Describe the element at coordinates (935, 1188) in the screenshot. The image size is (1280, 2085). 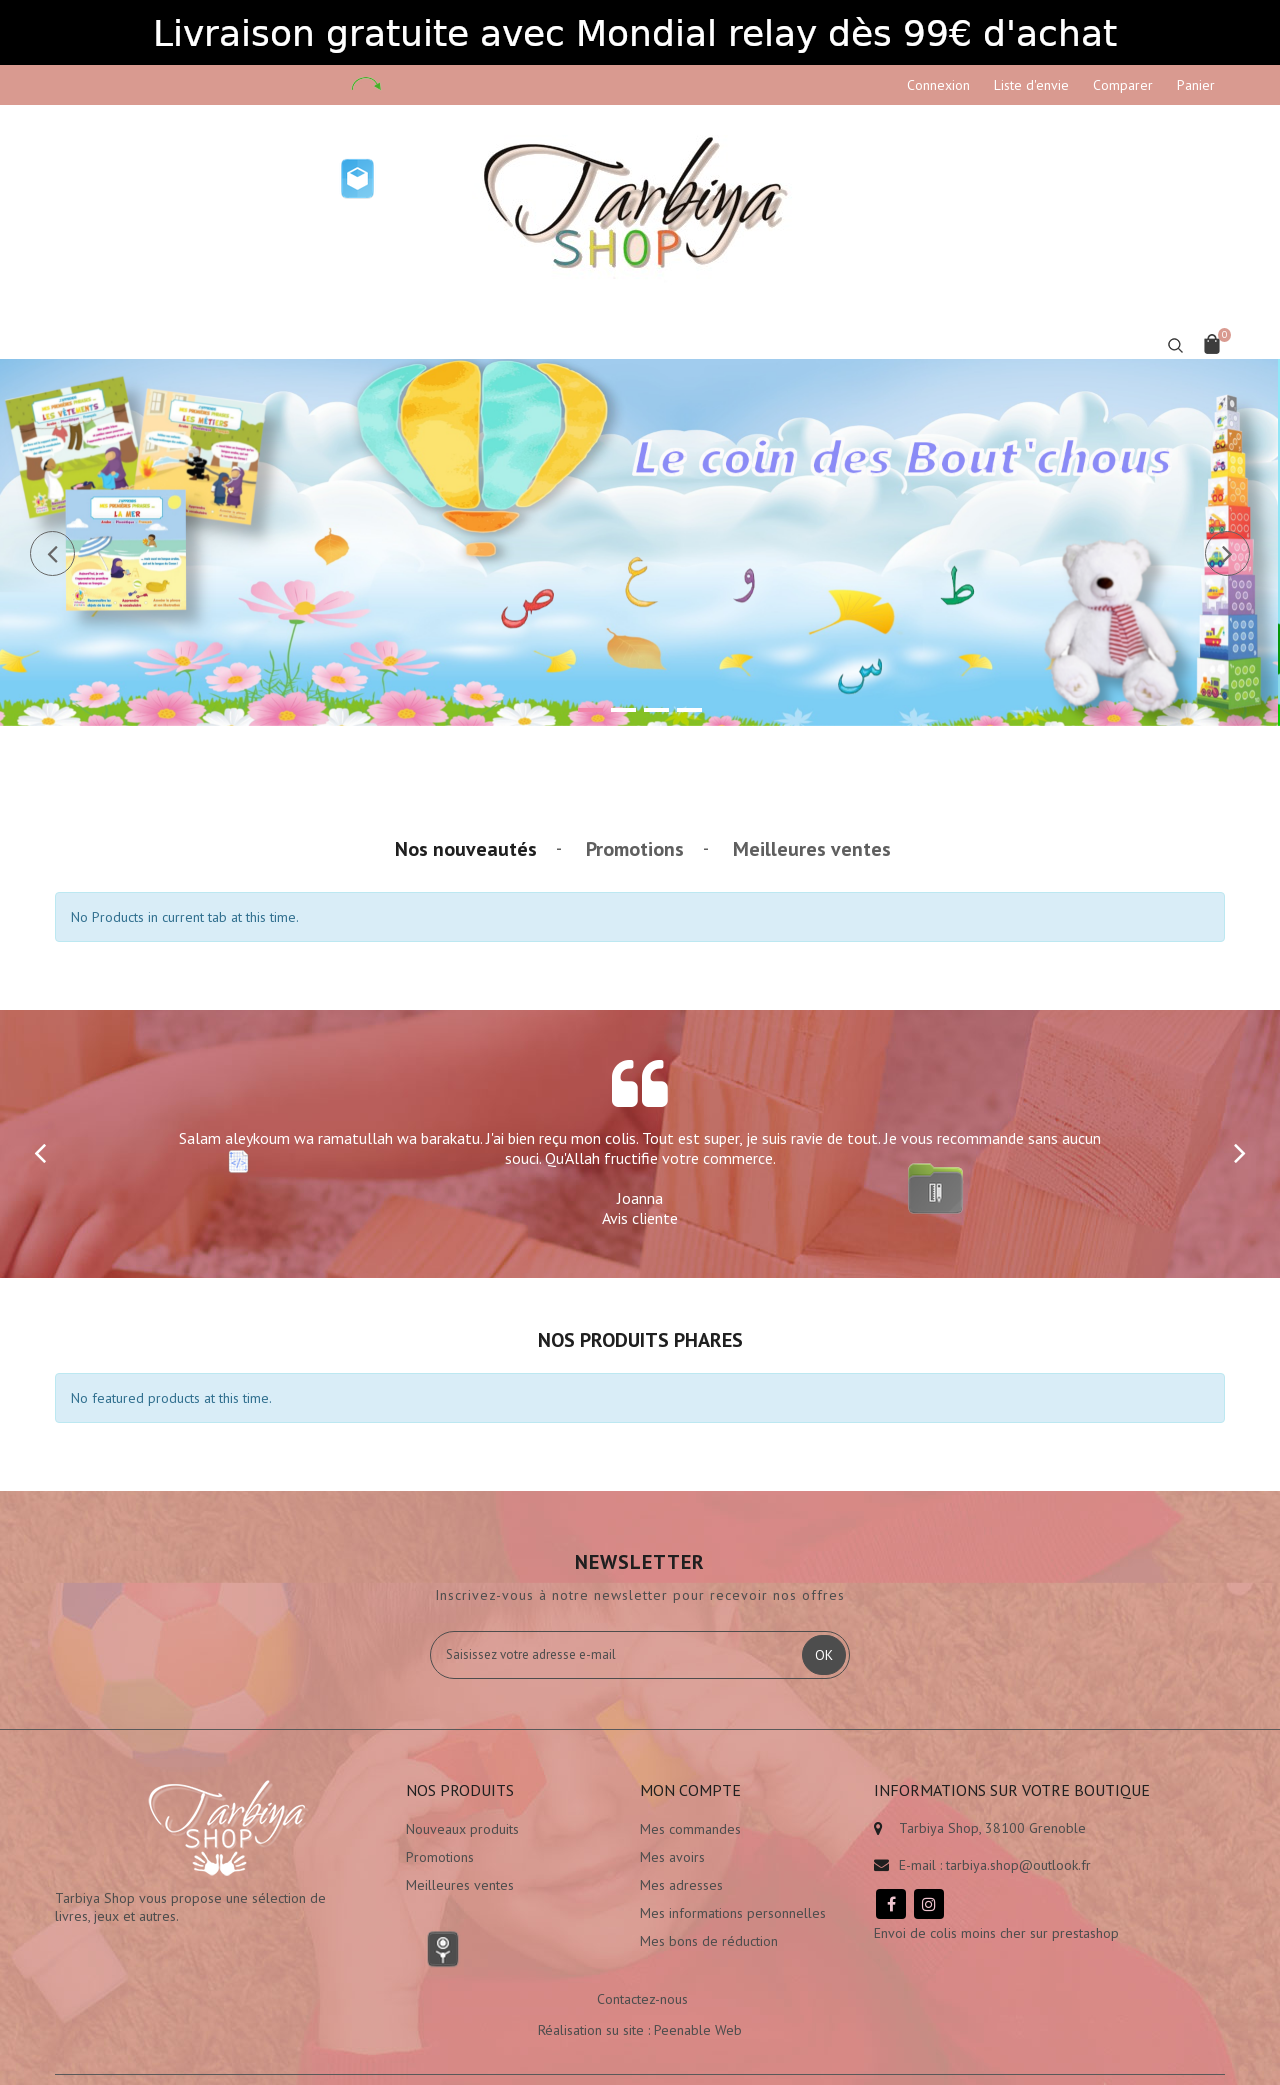
I see `open templates folder` at that location.